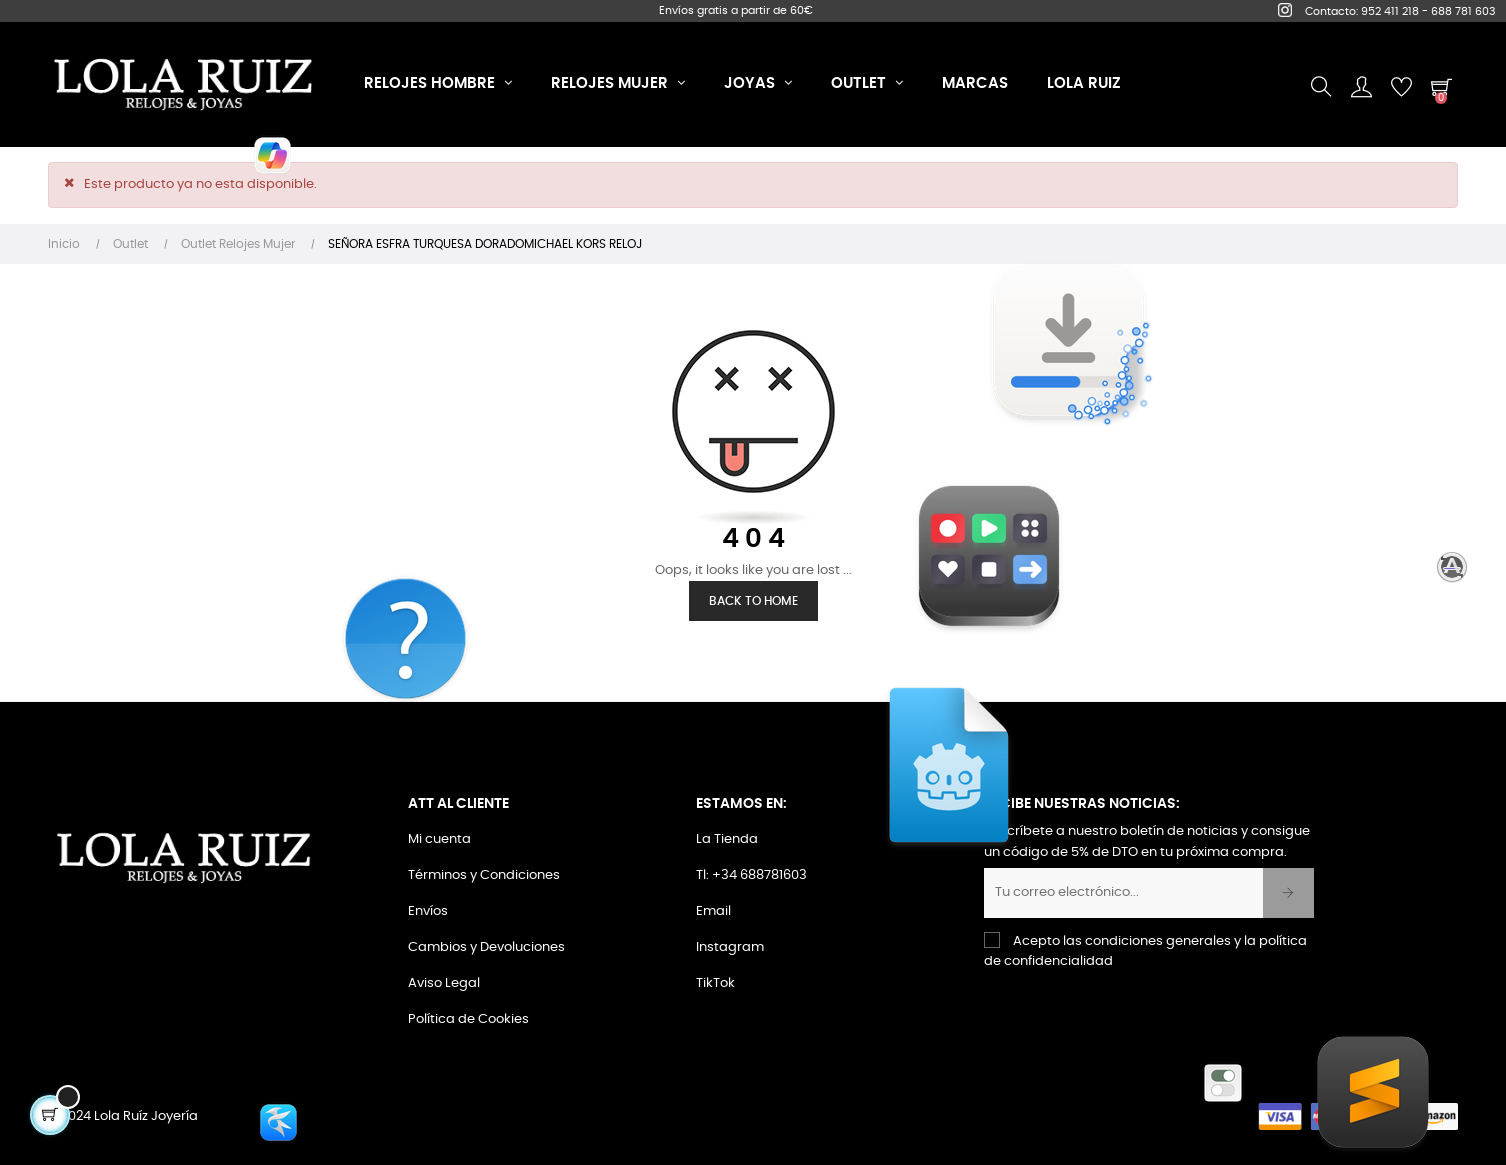 This screenshot has height=1165, width=1506. I want to click on a GDScript file associated with the Godot game engine, so click(949, 768).